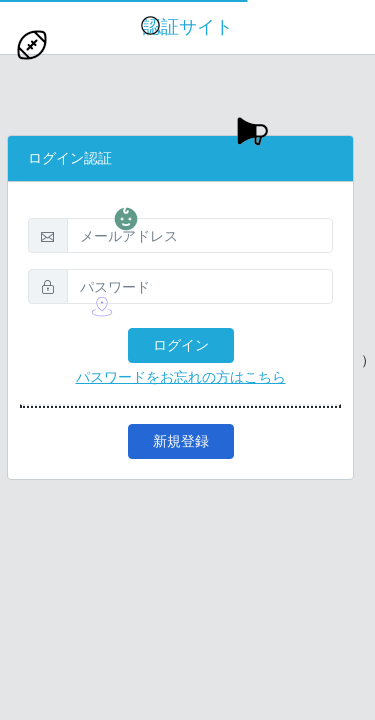 Image resolution: width=375 pixels, height=720 pixels. Describe the element at coordinates (150, 25) in the screenshot. I see `unselected radio button option` at that location.